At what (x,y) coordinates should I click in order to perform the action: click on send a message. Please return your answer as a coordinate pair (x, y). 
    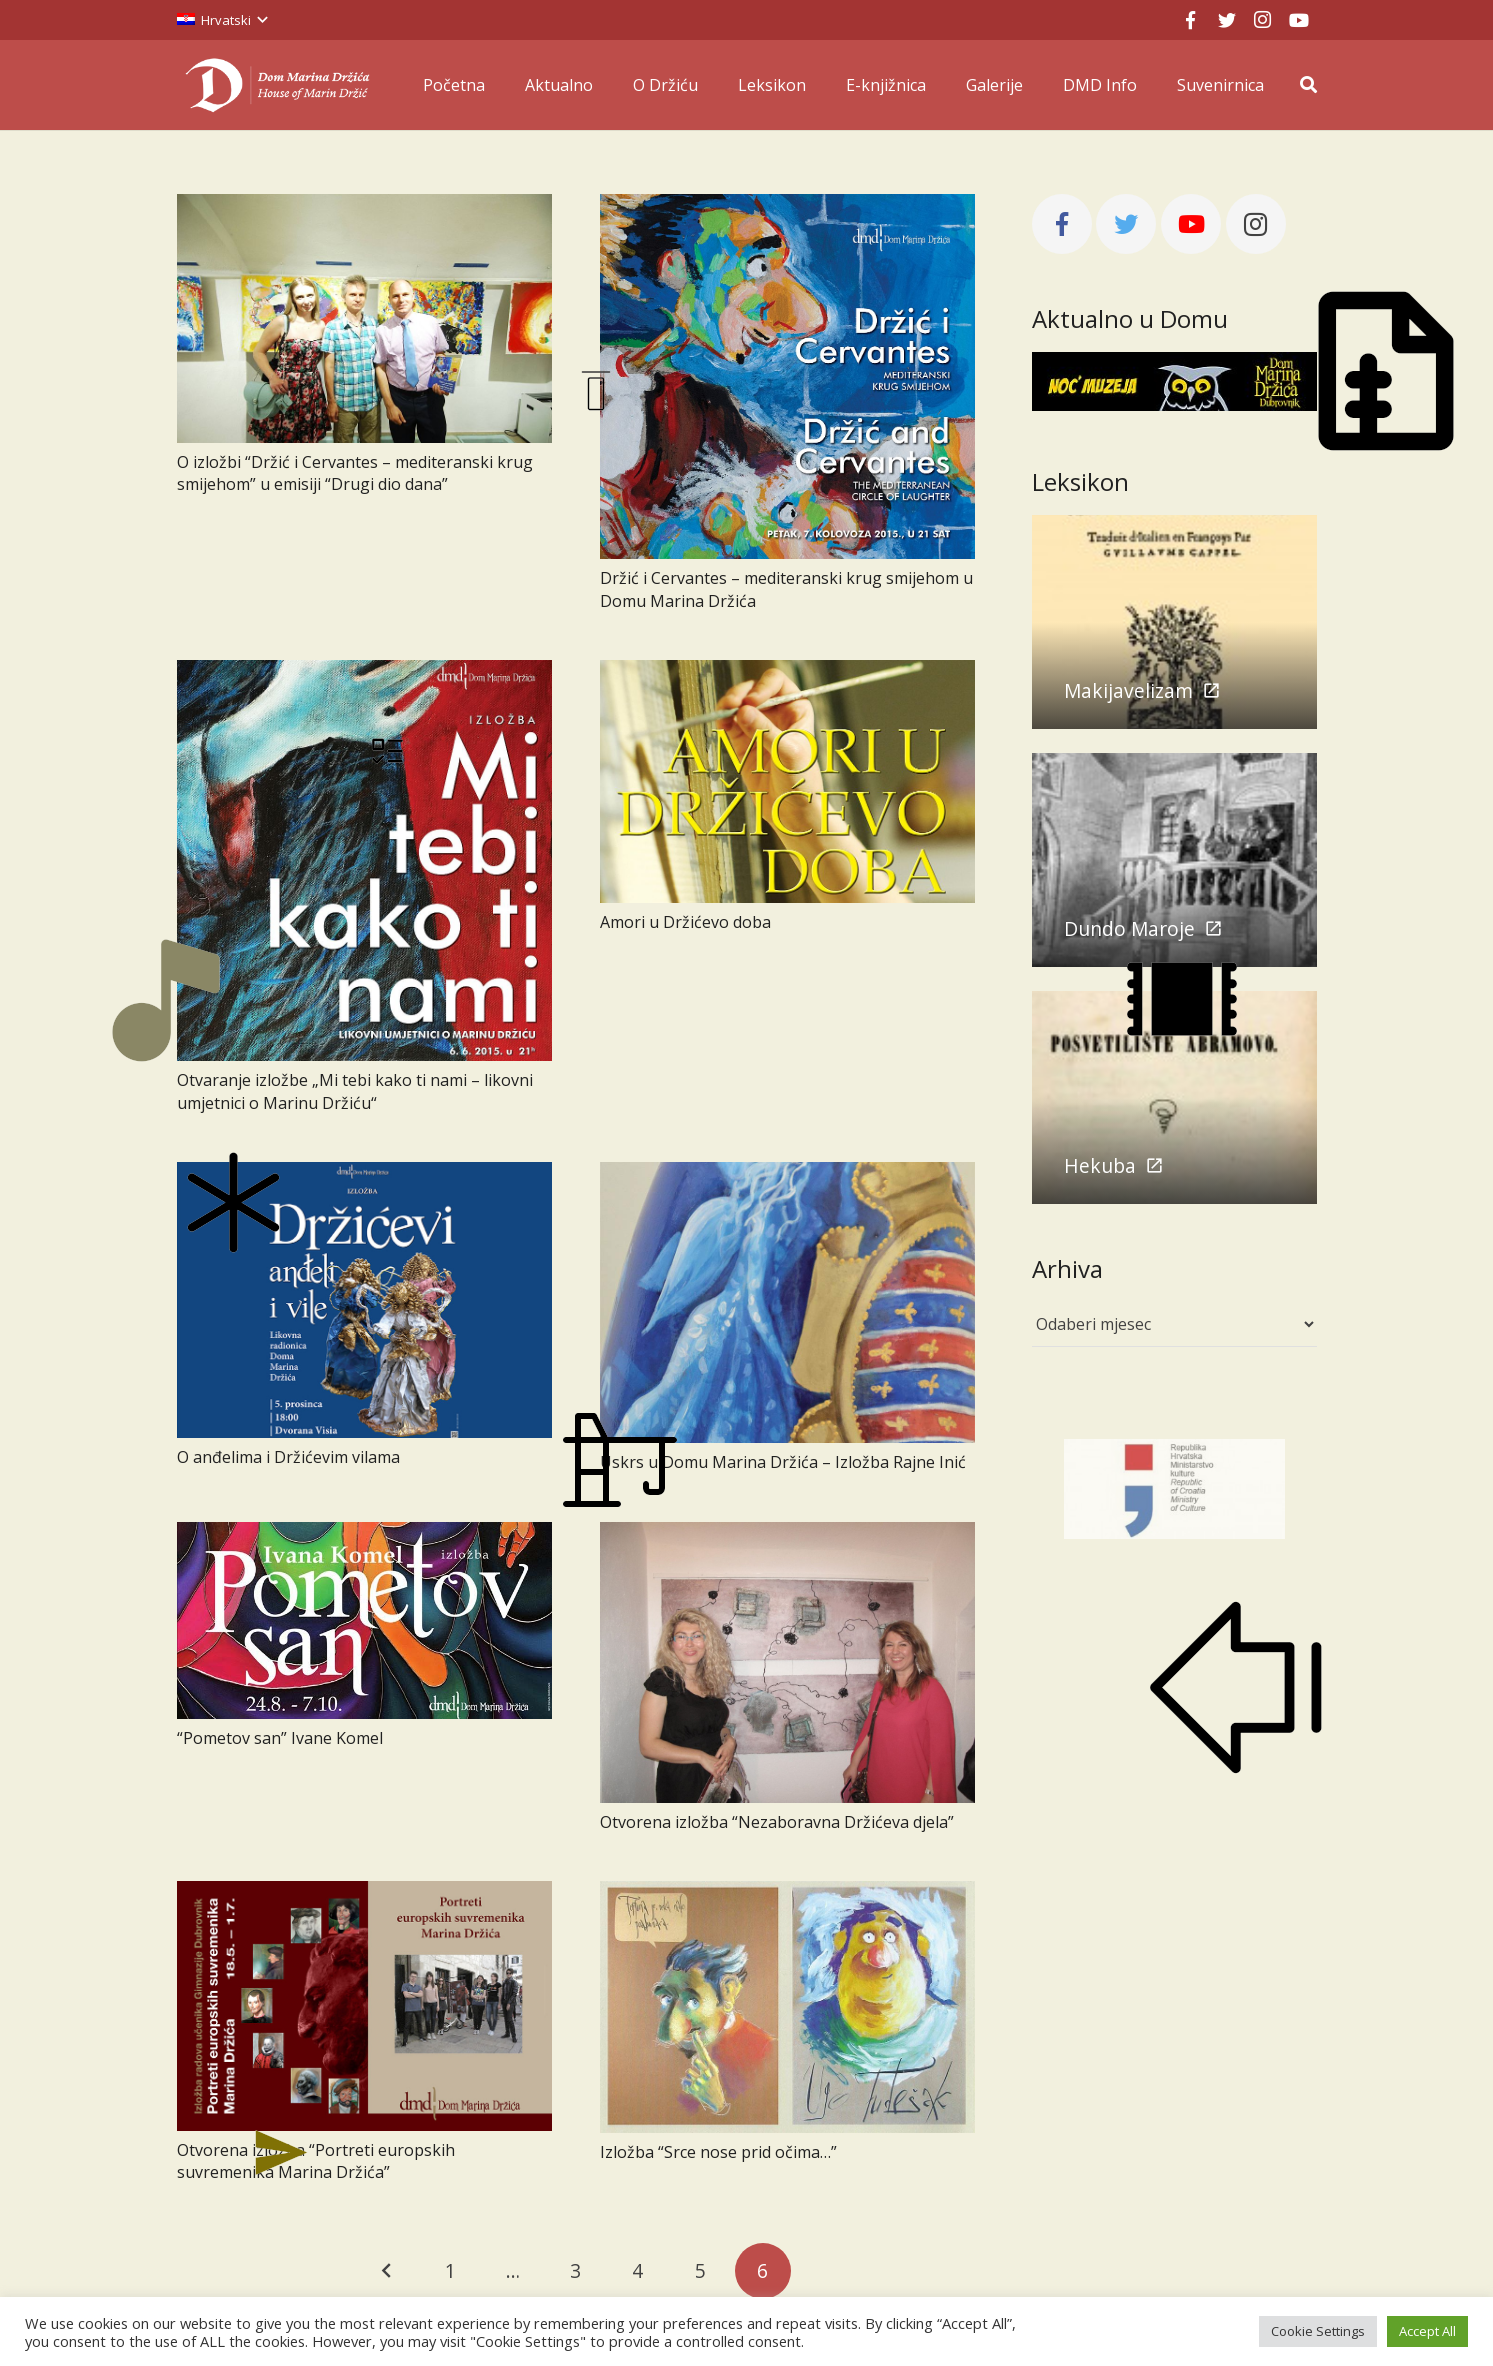
    Looking at the image, I should click on (281, 2152).